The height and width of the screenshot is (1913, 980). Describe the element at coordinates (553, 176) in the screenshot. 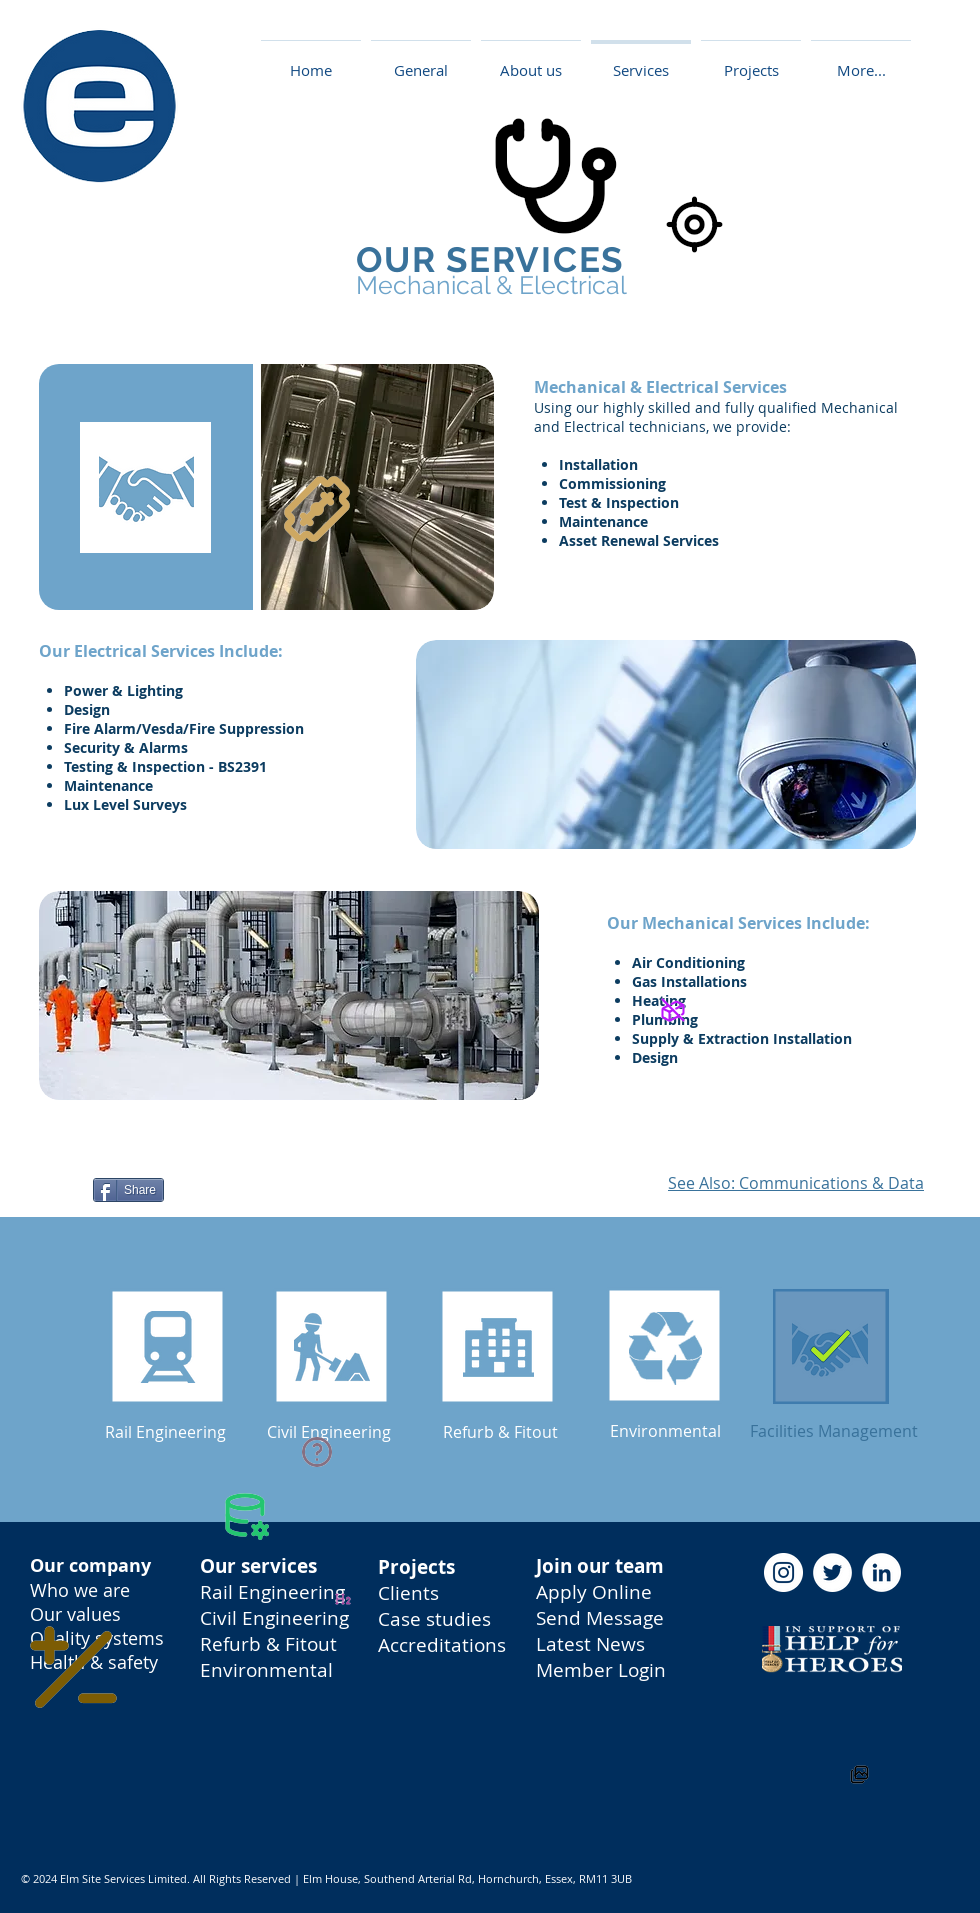

I see `access health or medical features` at that location.